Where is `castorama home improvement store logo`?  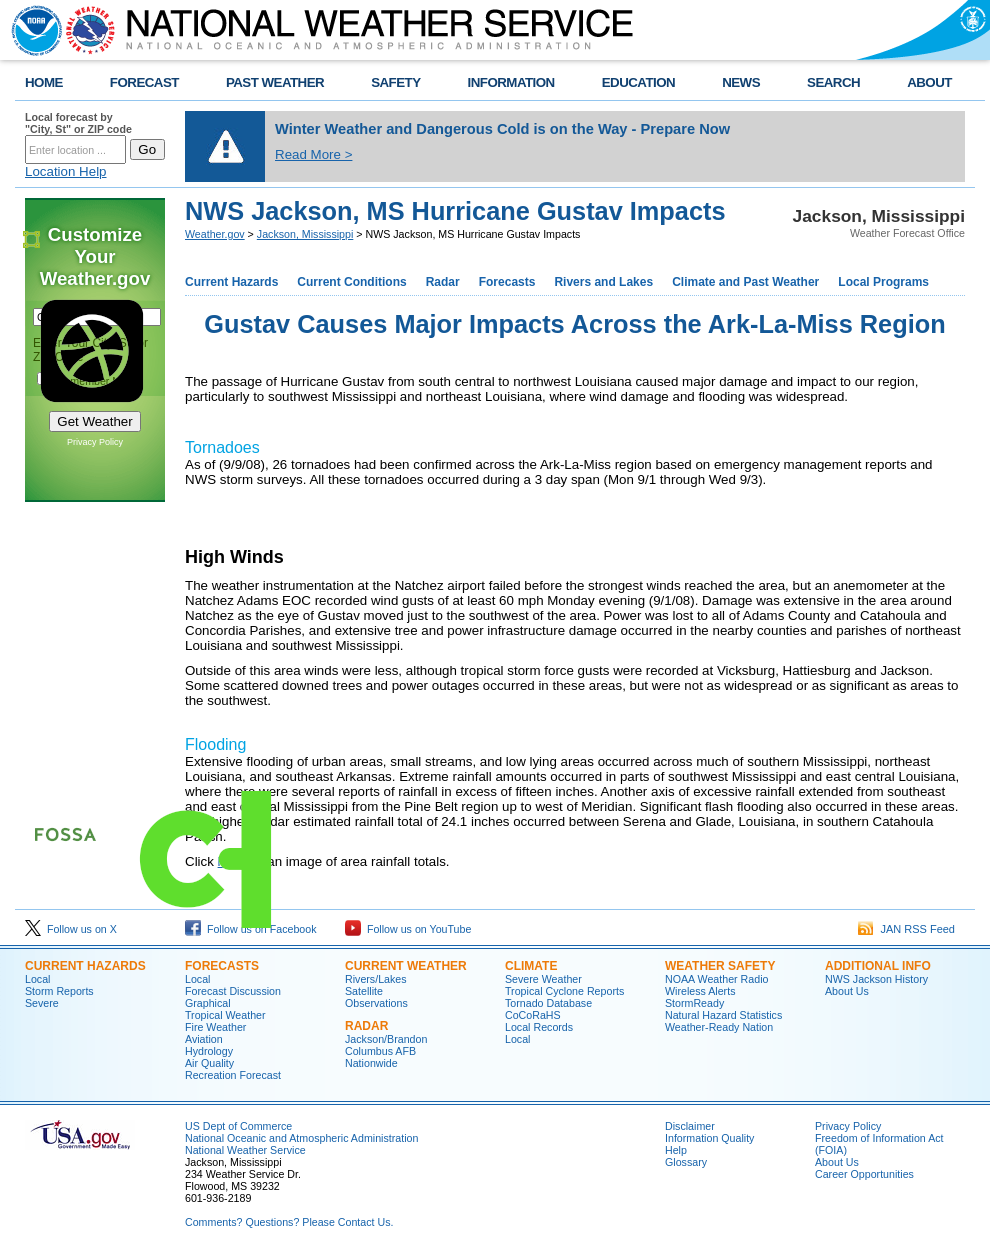 castorama home improvement store logo is located at coordinates (205, 859).